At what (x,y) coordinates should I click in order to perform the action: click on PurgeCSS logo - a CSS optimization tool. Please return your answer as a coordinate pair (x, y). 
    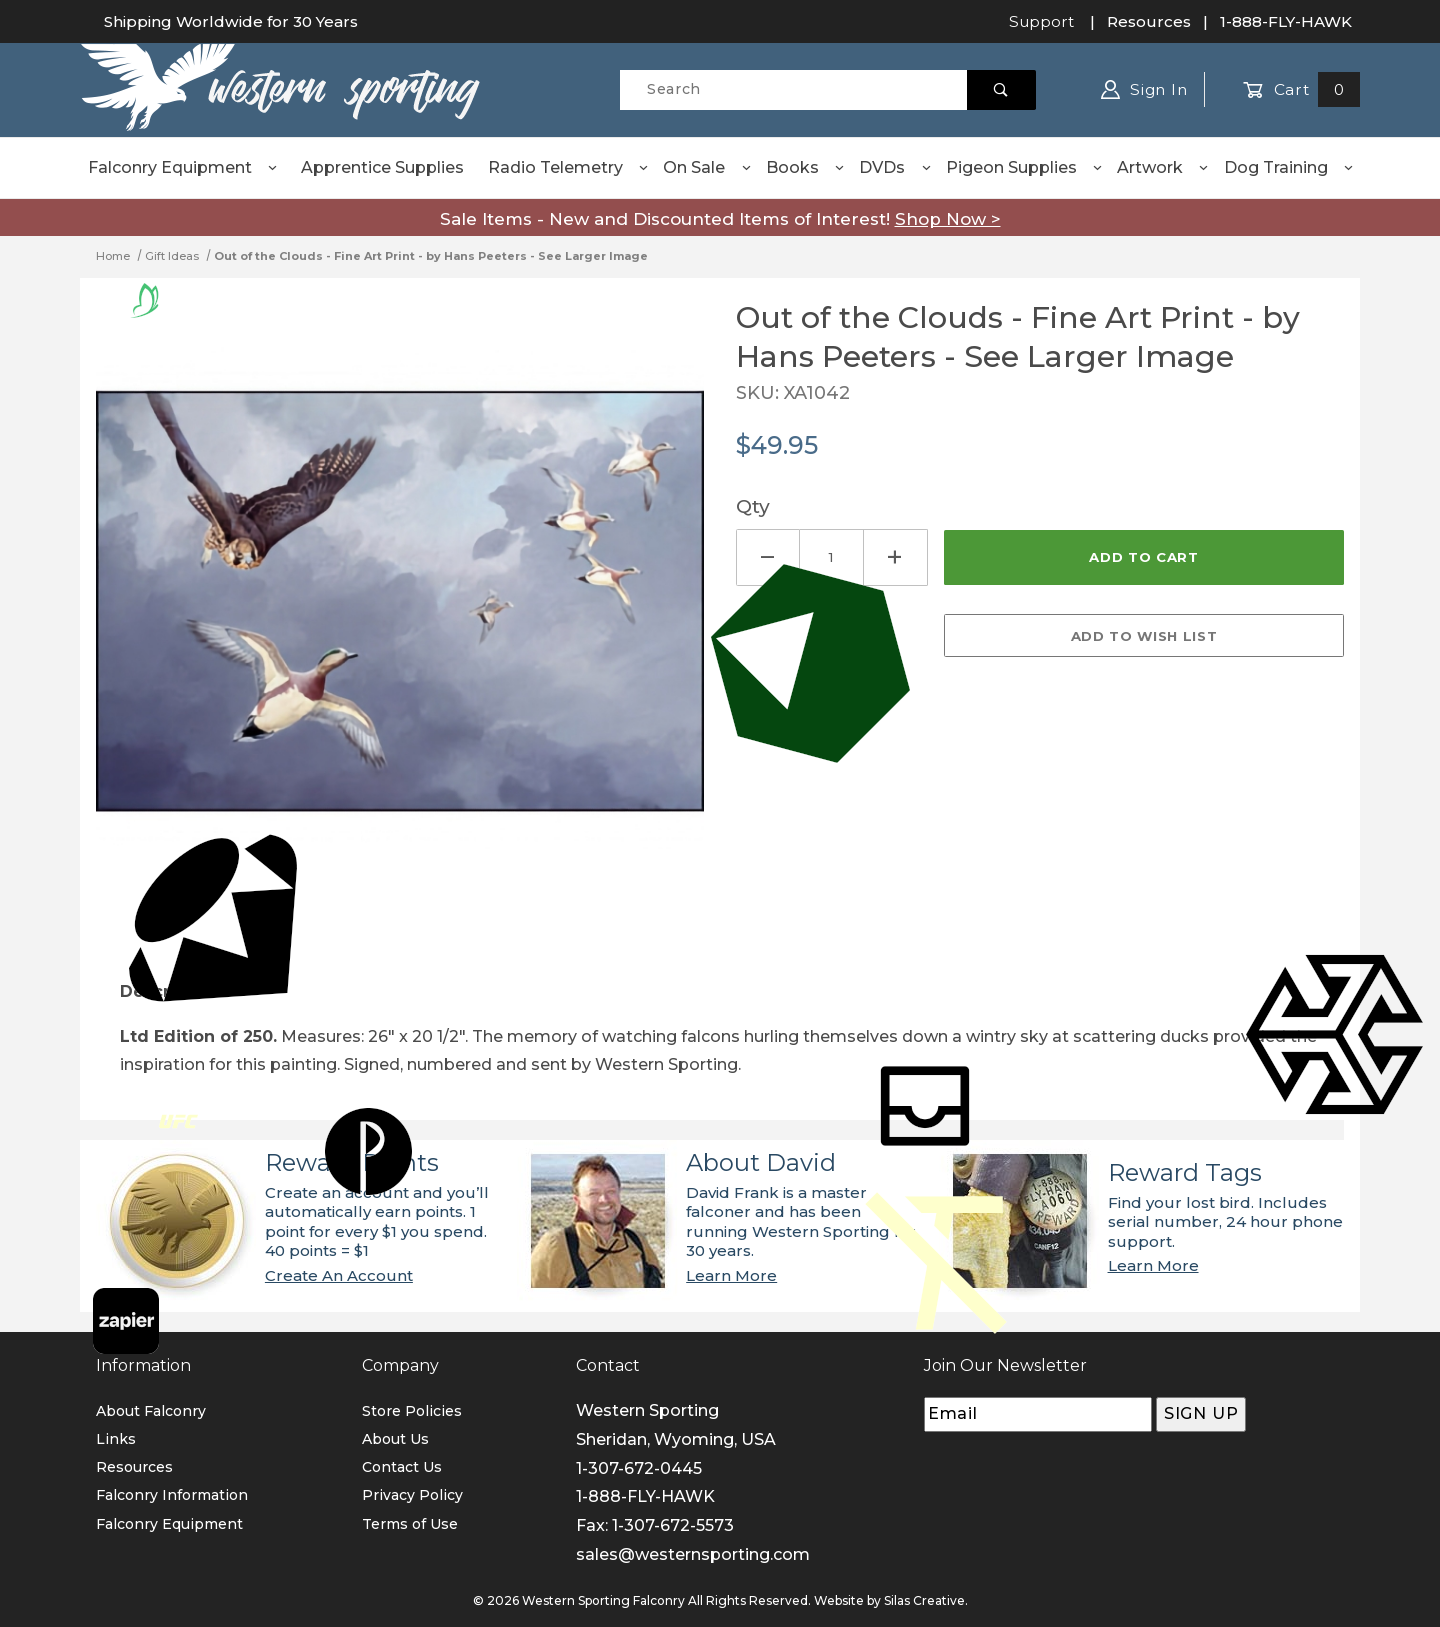
    Looking at the image, I should click on (368, 1151).